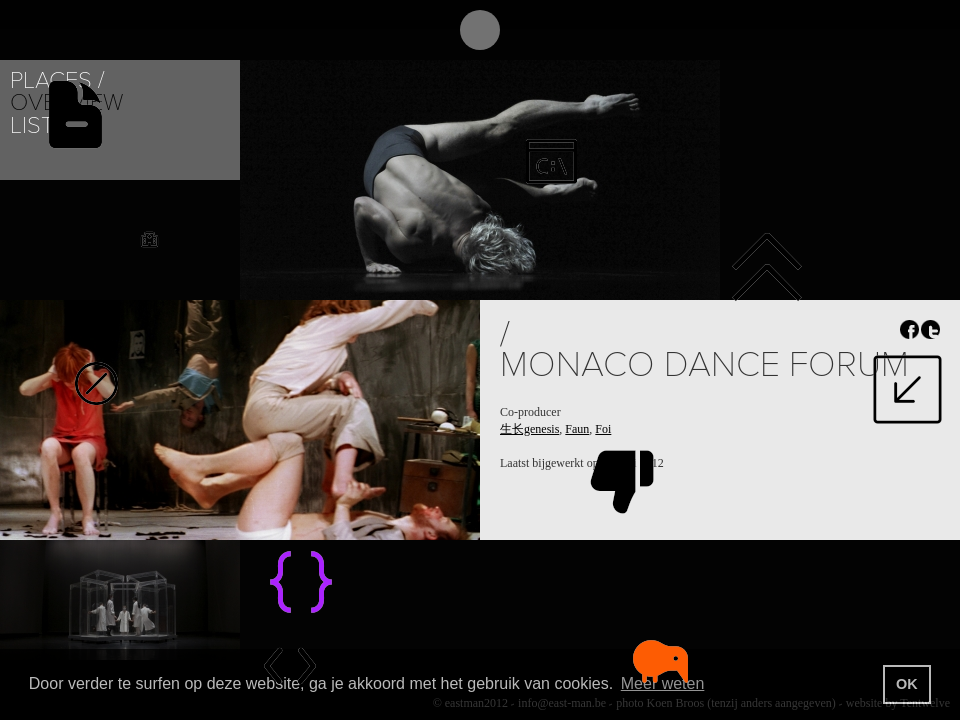  Describe the element at coordinates (622, 482) in the screenshot. I see `dislike or downvote content` at that location.